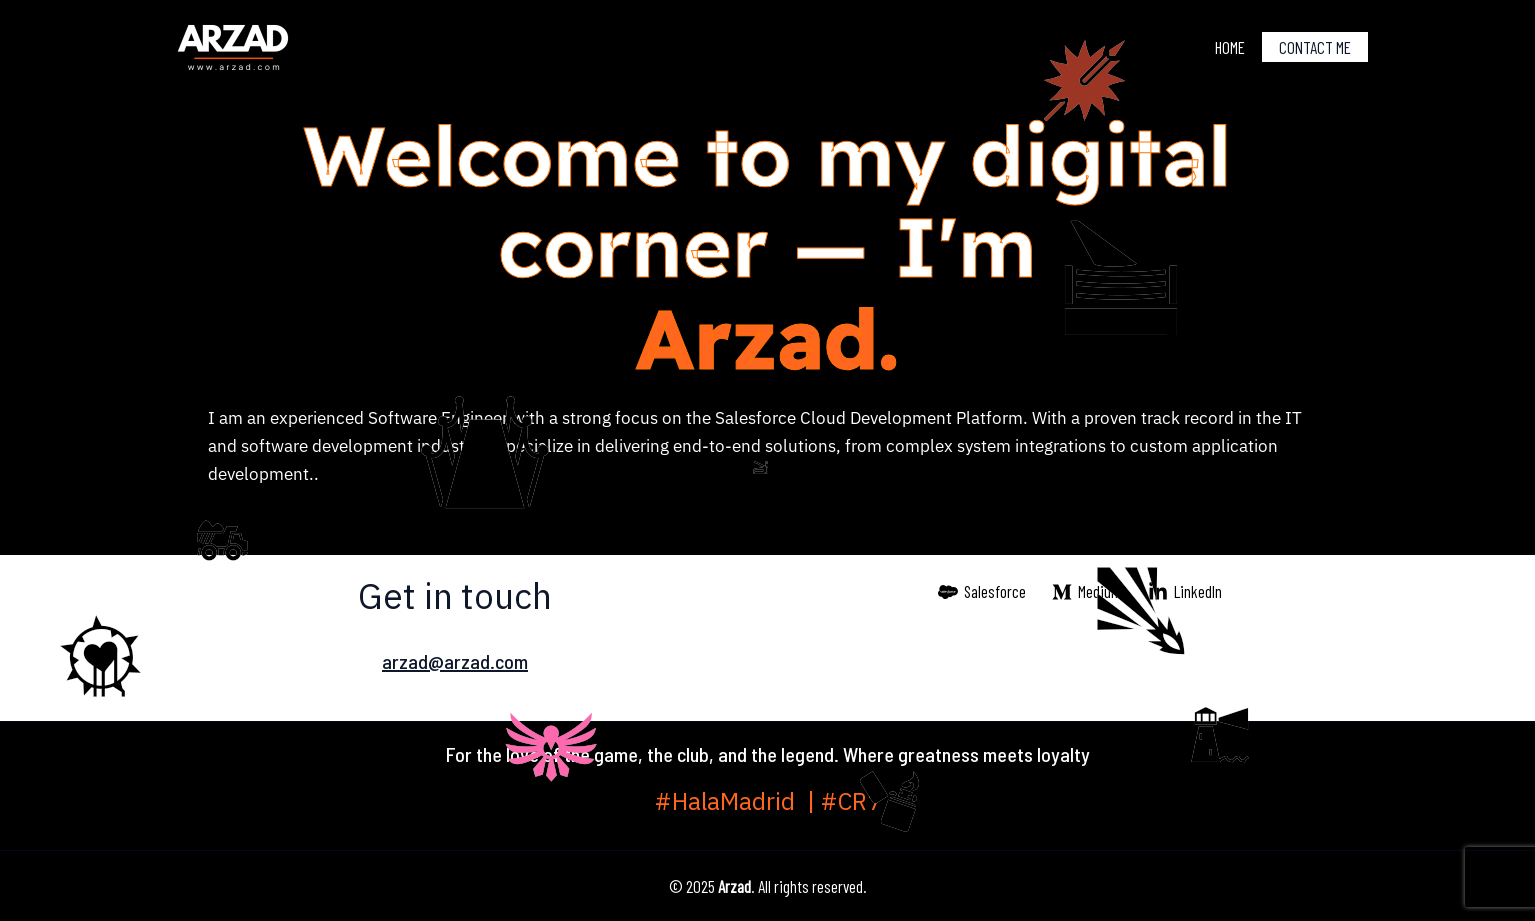  What do you see at coordinates (1121, 279) in the screenshot?
I see `access boxing or fighting game mode` at bounding box center [1121, 279].